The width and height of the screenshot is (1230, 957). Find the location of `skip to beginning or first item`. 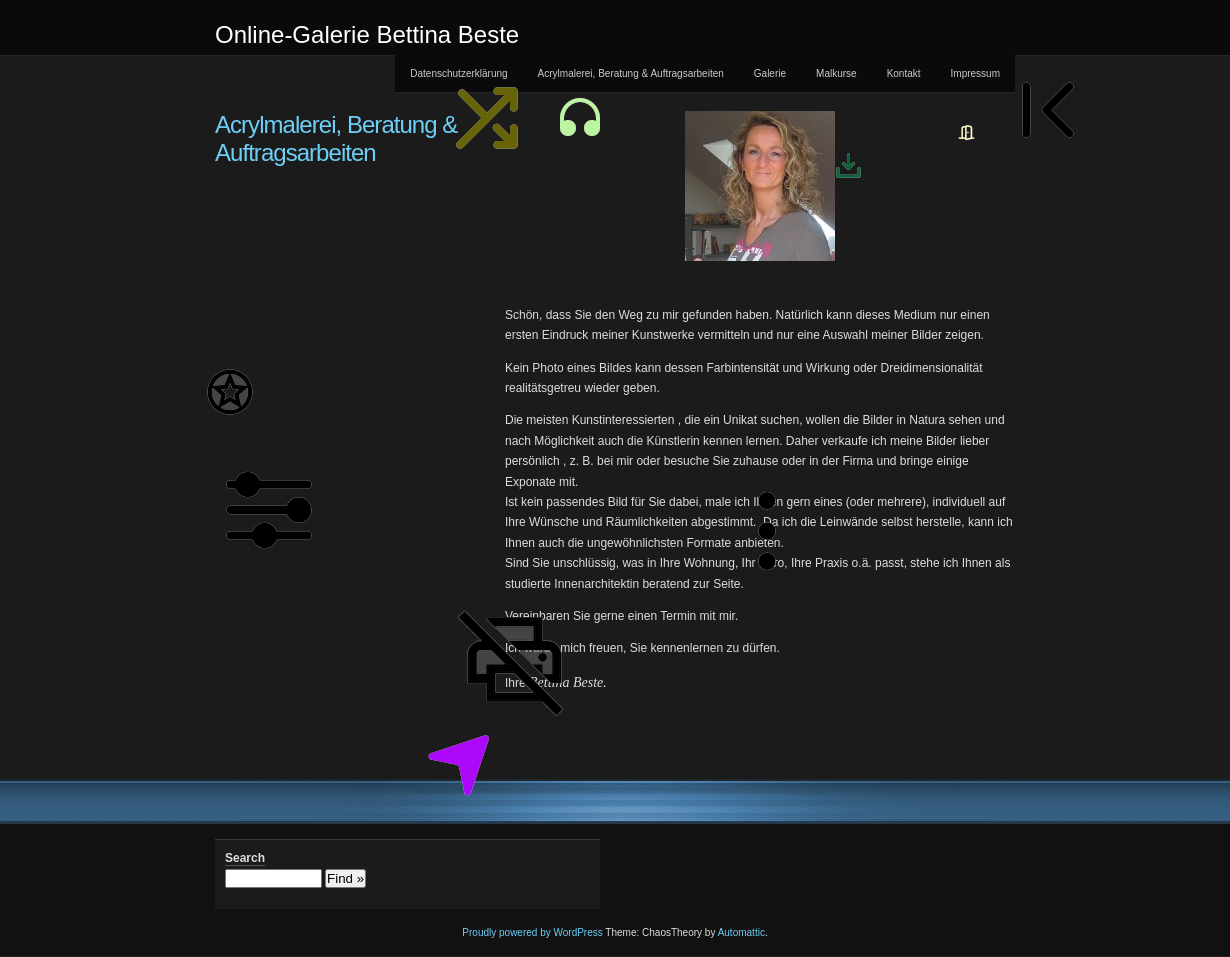

skip to beginning or first item is located at coordinates (1046, 110).